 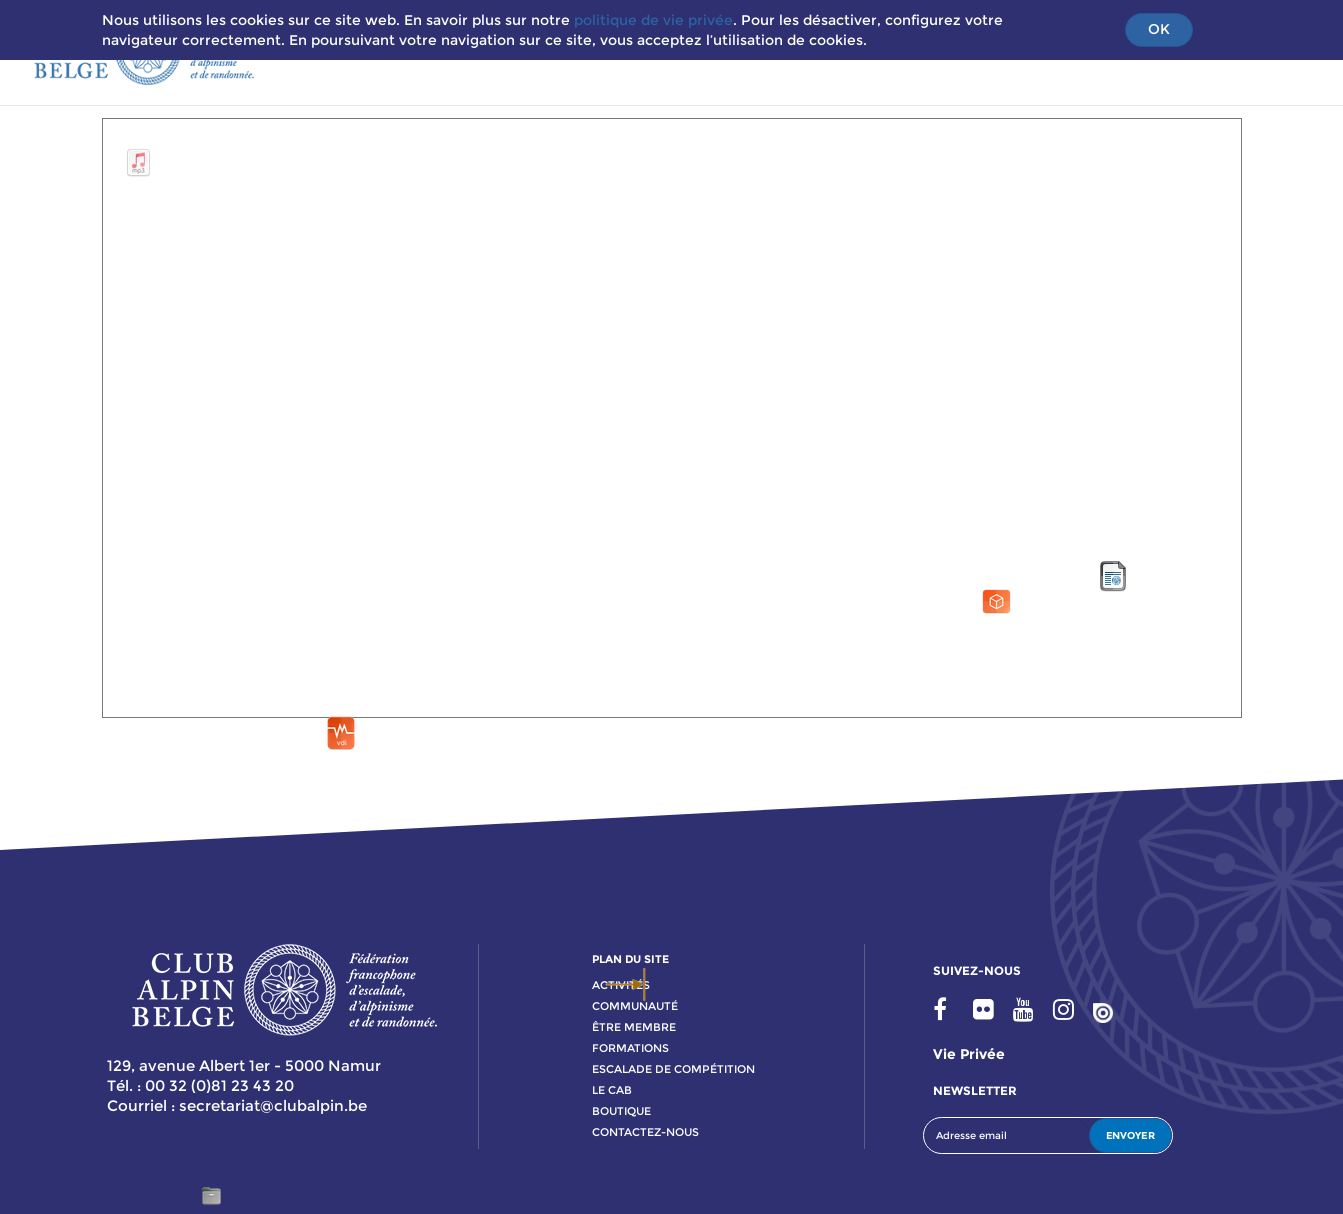 I want to click on virtualbox virtual disk image file, so click(x=341, y=733).